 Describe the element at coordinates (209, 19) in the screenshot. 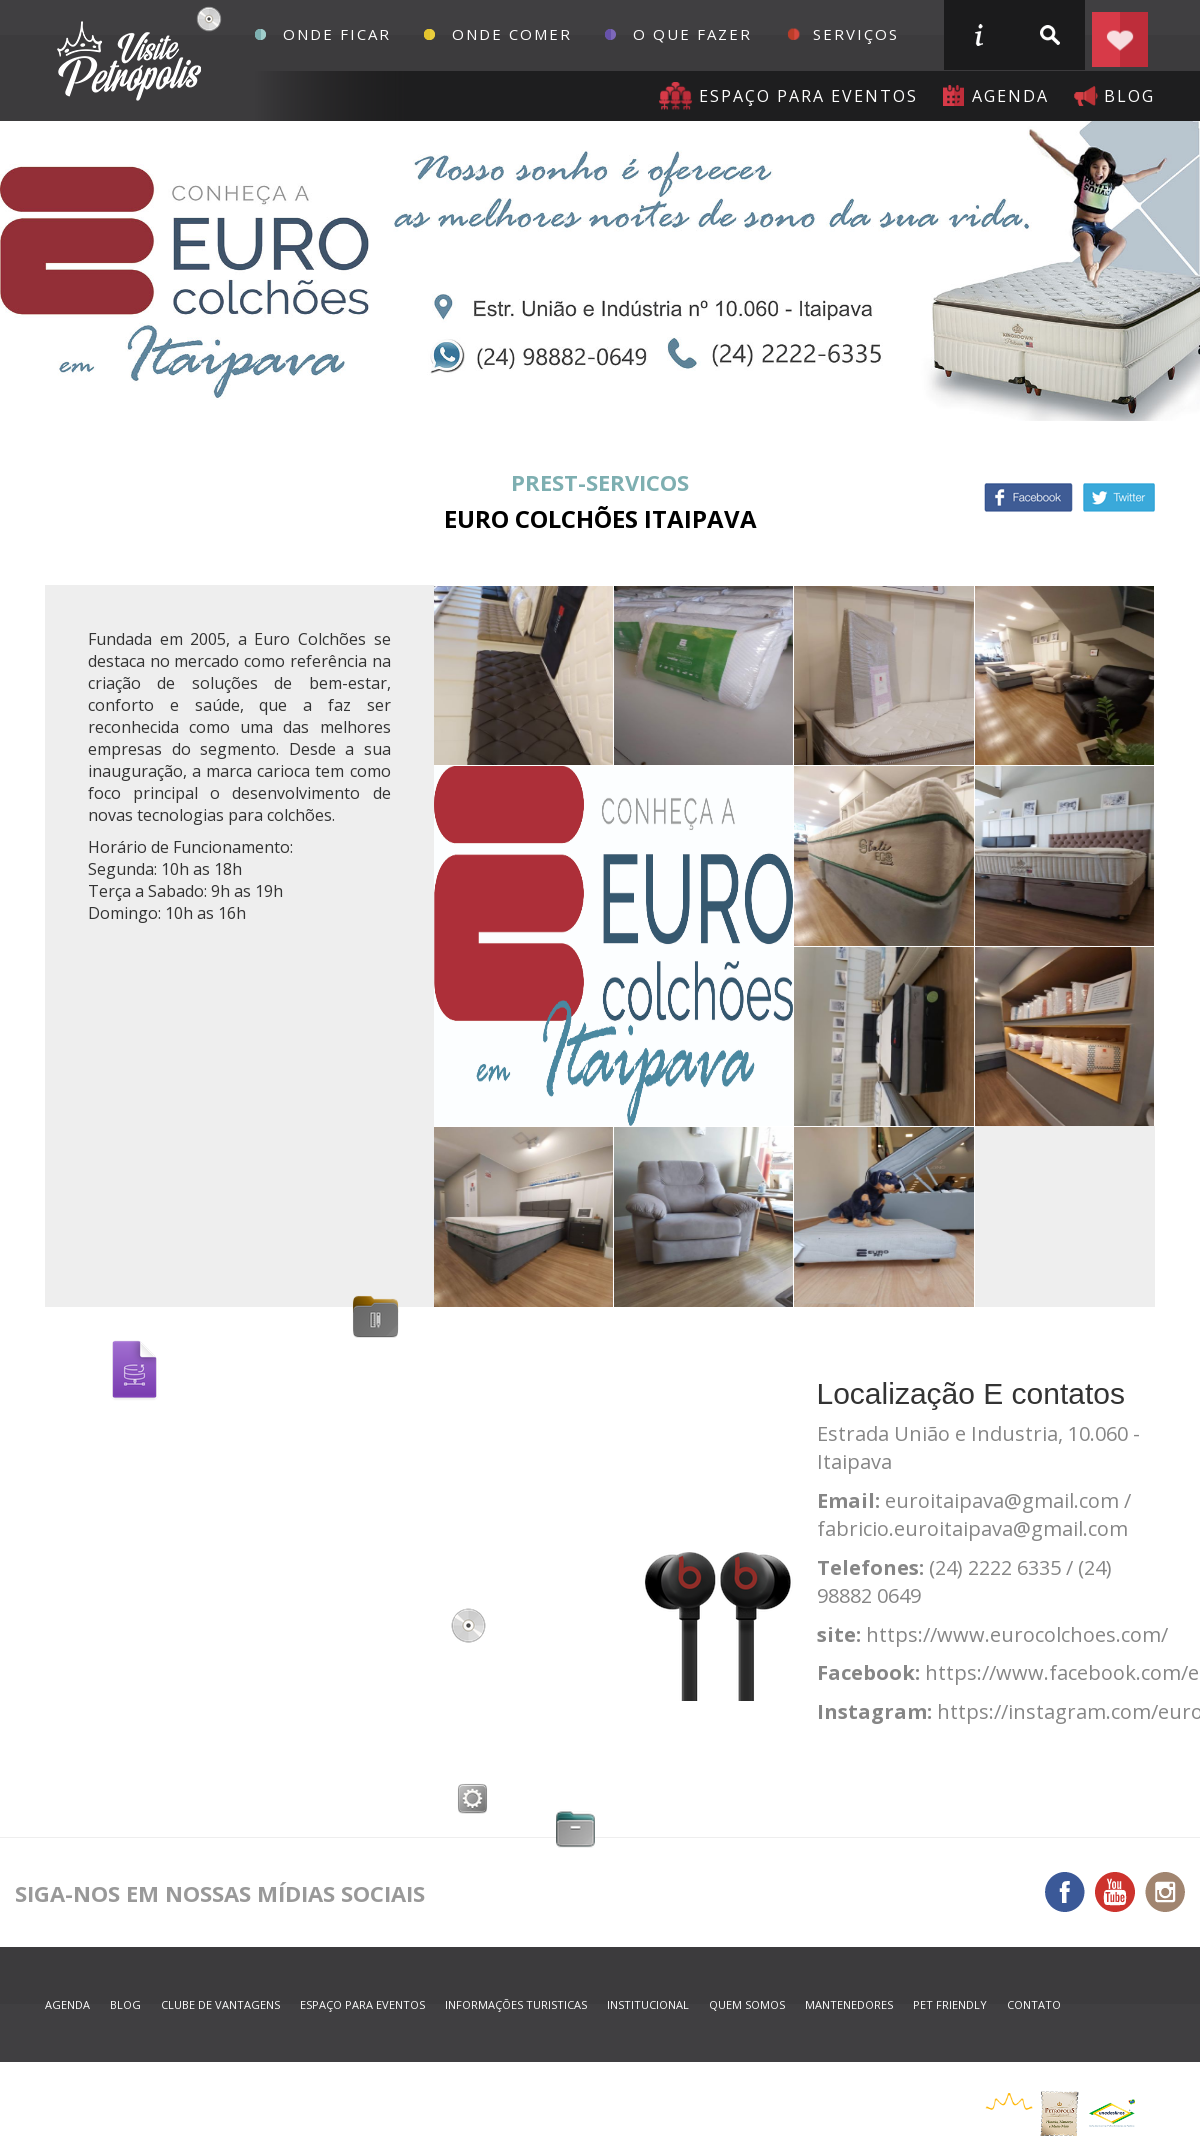

I see `access cd/dvd drive` at that location.